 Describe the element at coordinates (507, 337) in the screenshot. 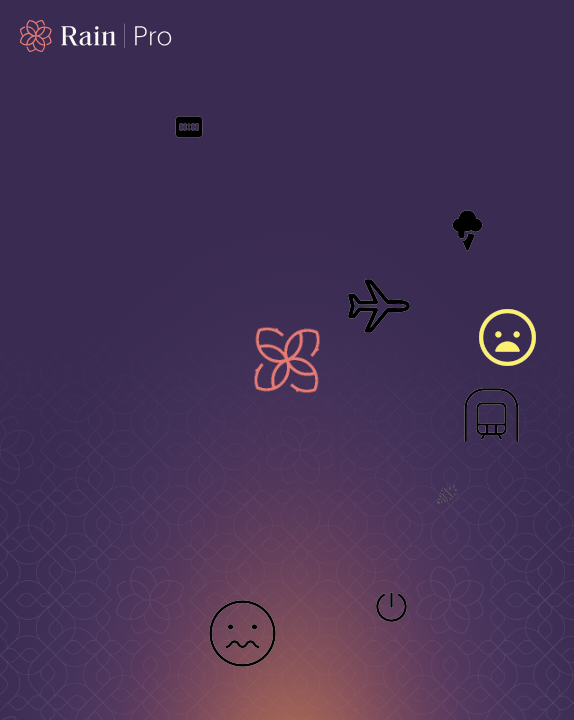

I see `express disappointment or negative feedback` at that location.